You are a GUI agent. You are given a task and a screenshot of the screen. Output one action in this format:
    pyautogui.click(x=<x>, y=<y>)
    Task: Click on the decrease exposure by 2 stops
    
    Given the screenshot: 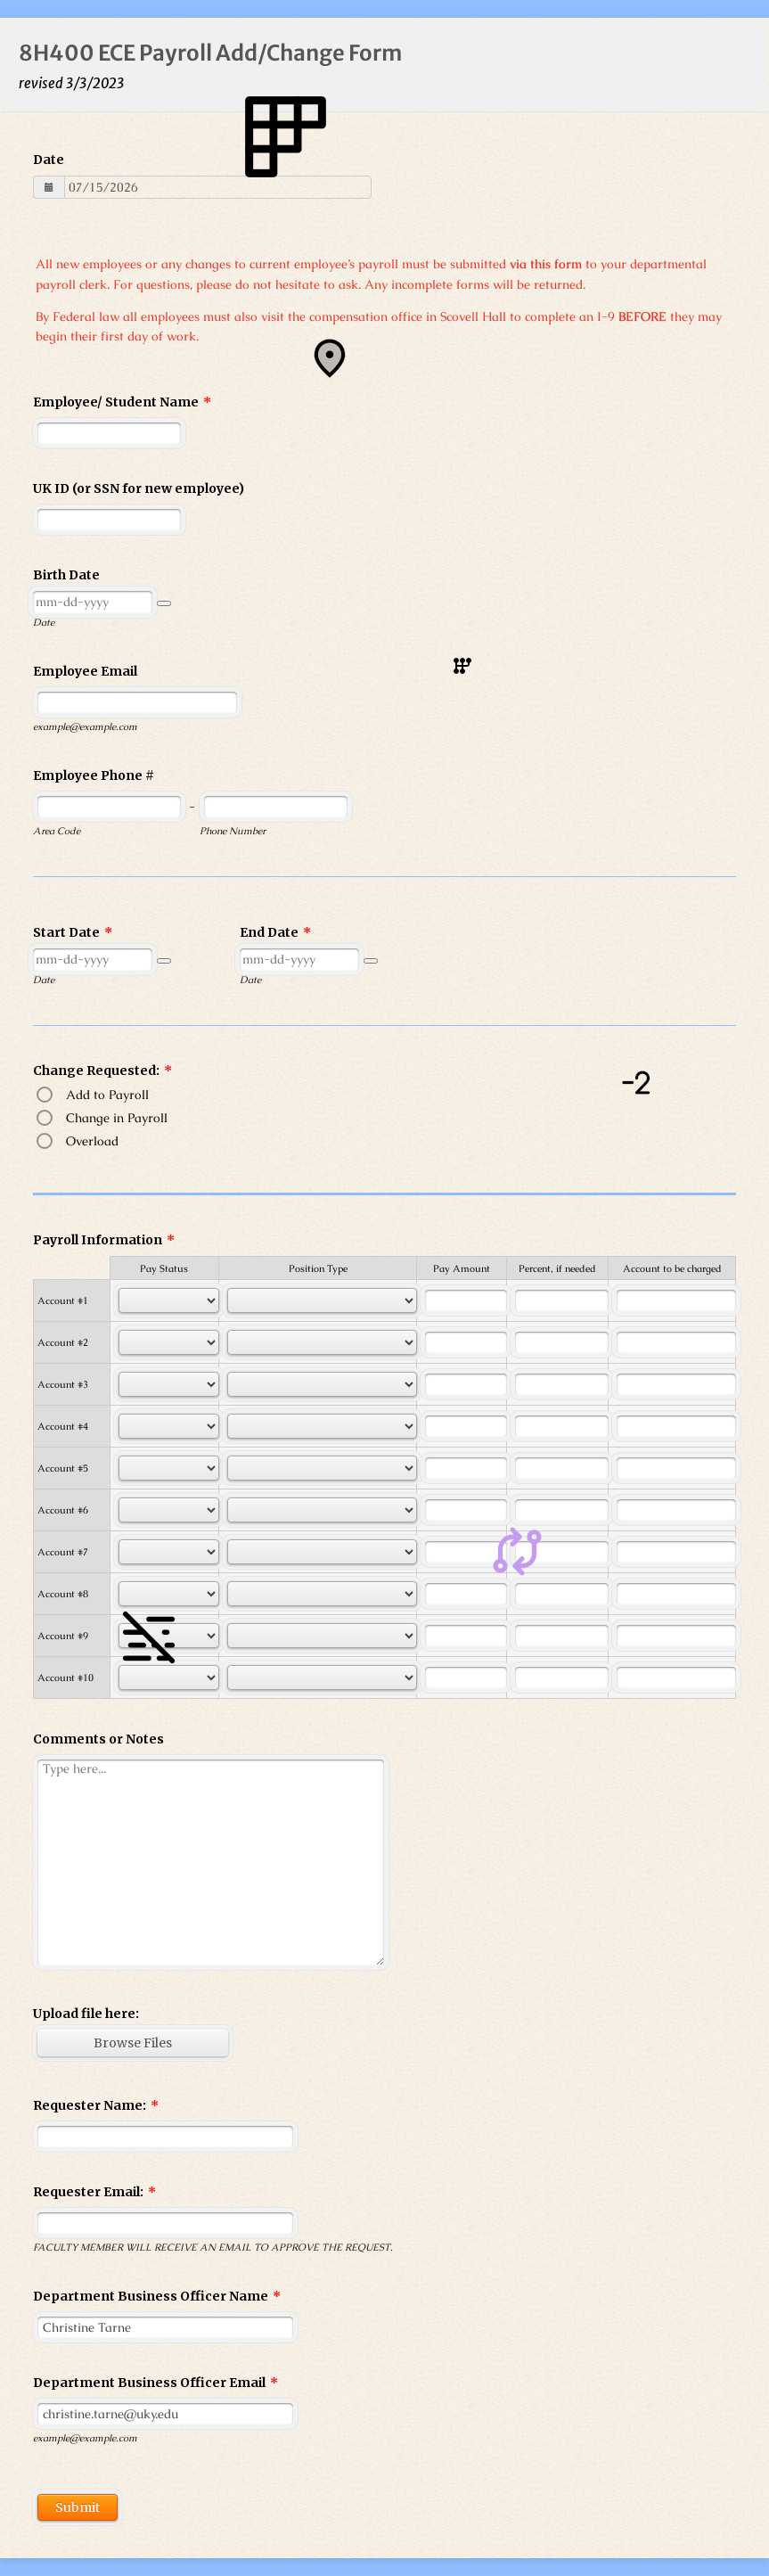 What is the action you would take?
    pyautogui.click(x=636, y=1082)
    